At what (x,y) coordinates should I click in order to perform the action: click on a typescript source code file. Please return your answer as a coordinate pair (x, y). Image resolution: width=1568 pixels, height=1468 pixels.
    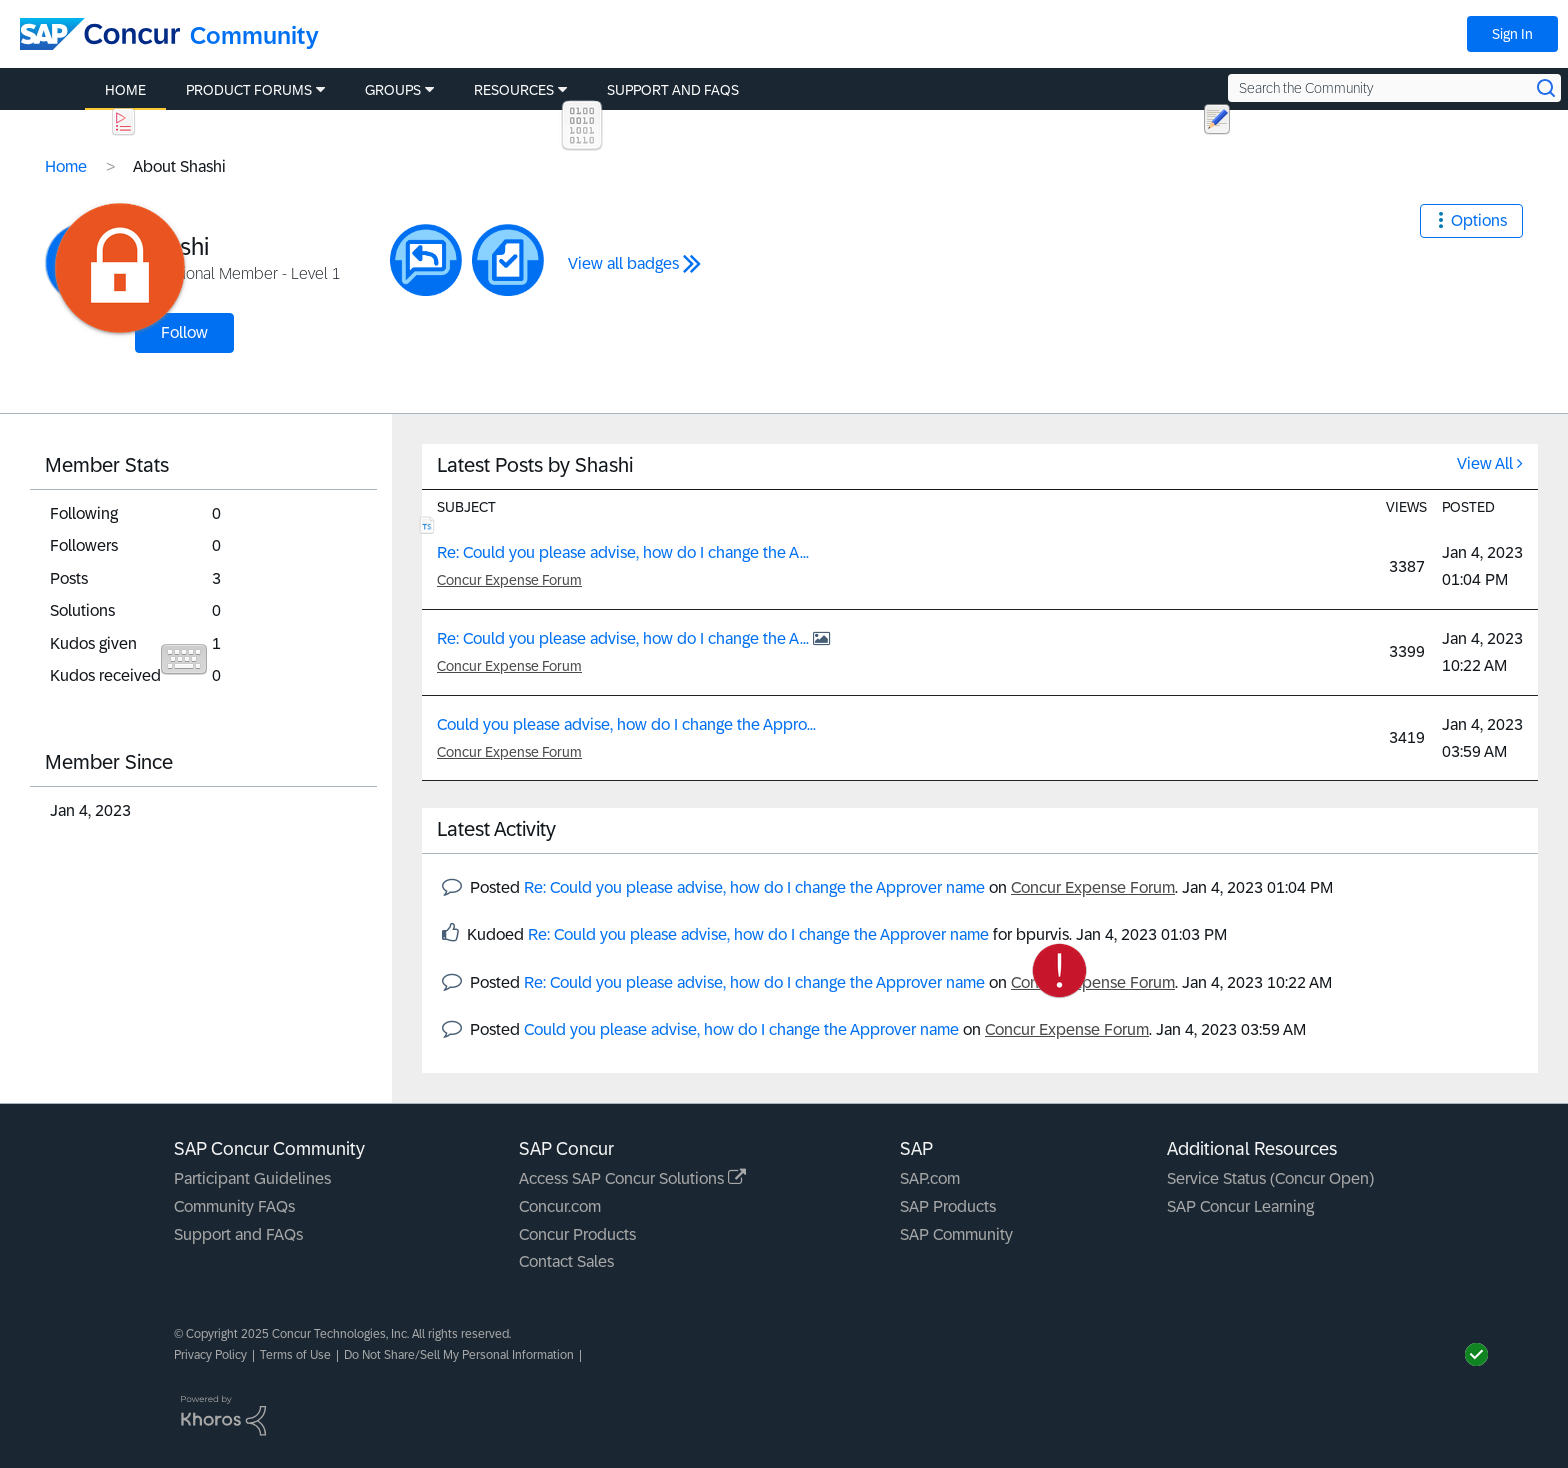
    Looking at the image, I should click on (427, 525).